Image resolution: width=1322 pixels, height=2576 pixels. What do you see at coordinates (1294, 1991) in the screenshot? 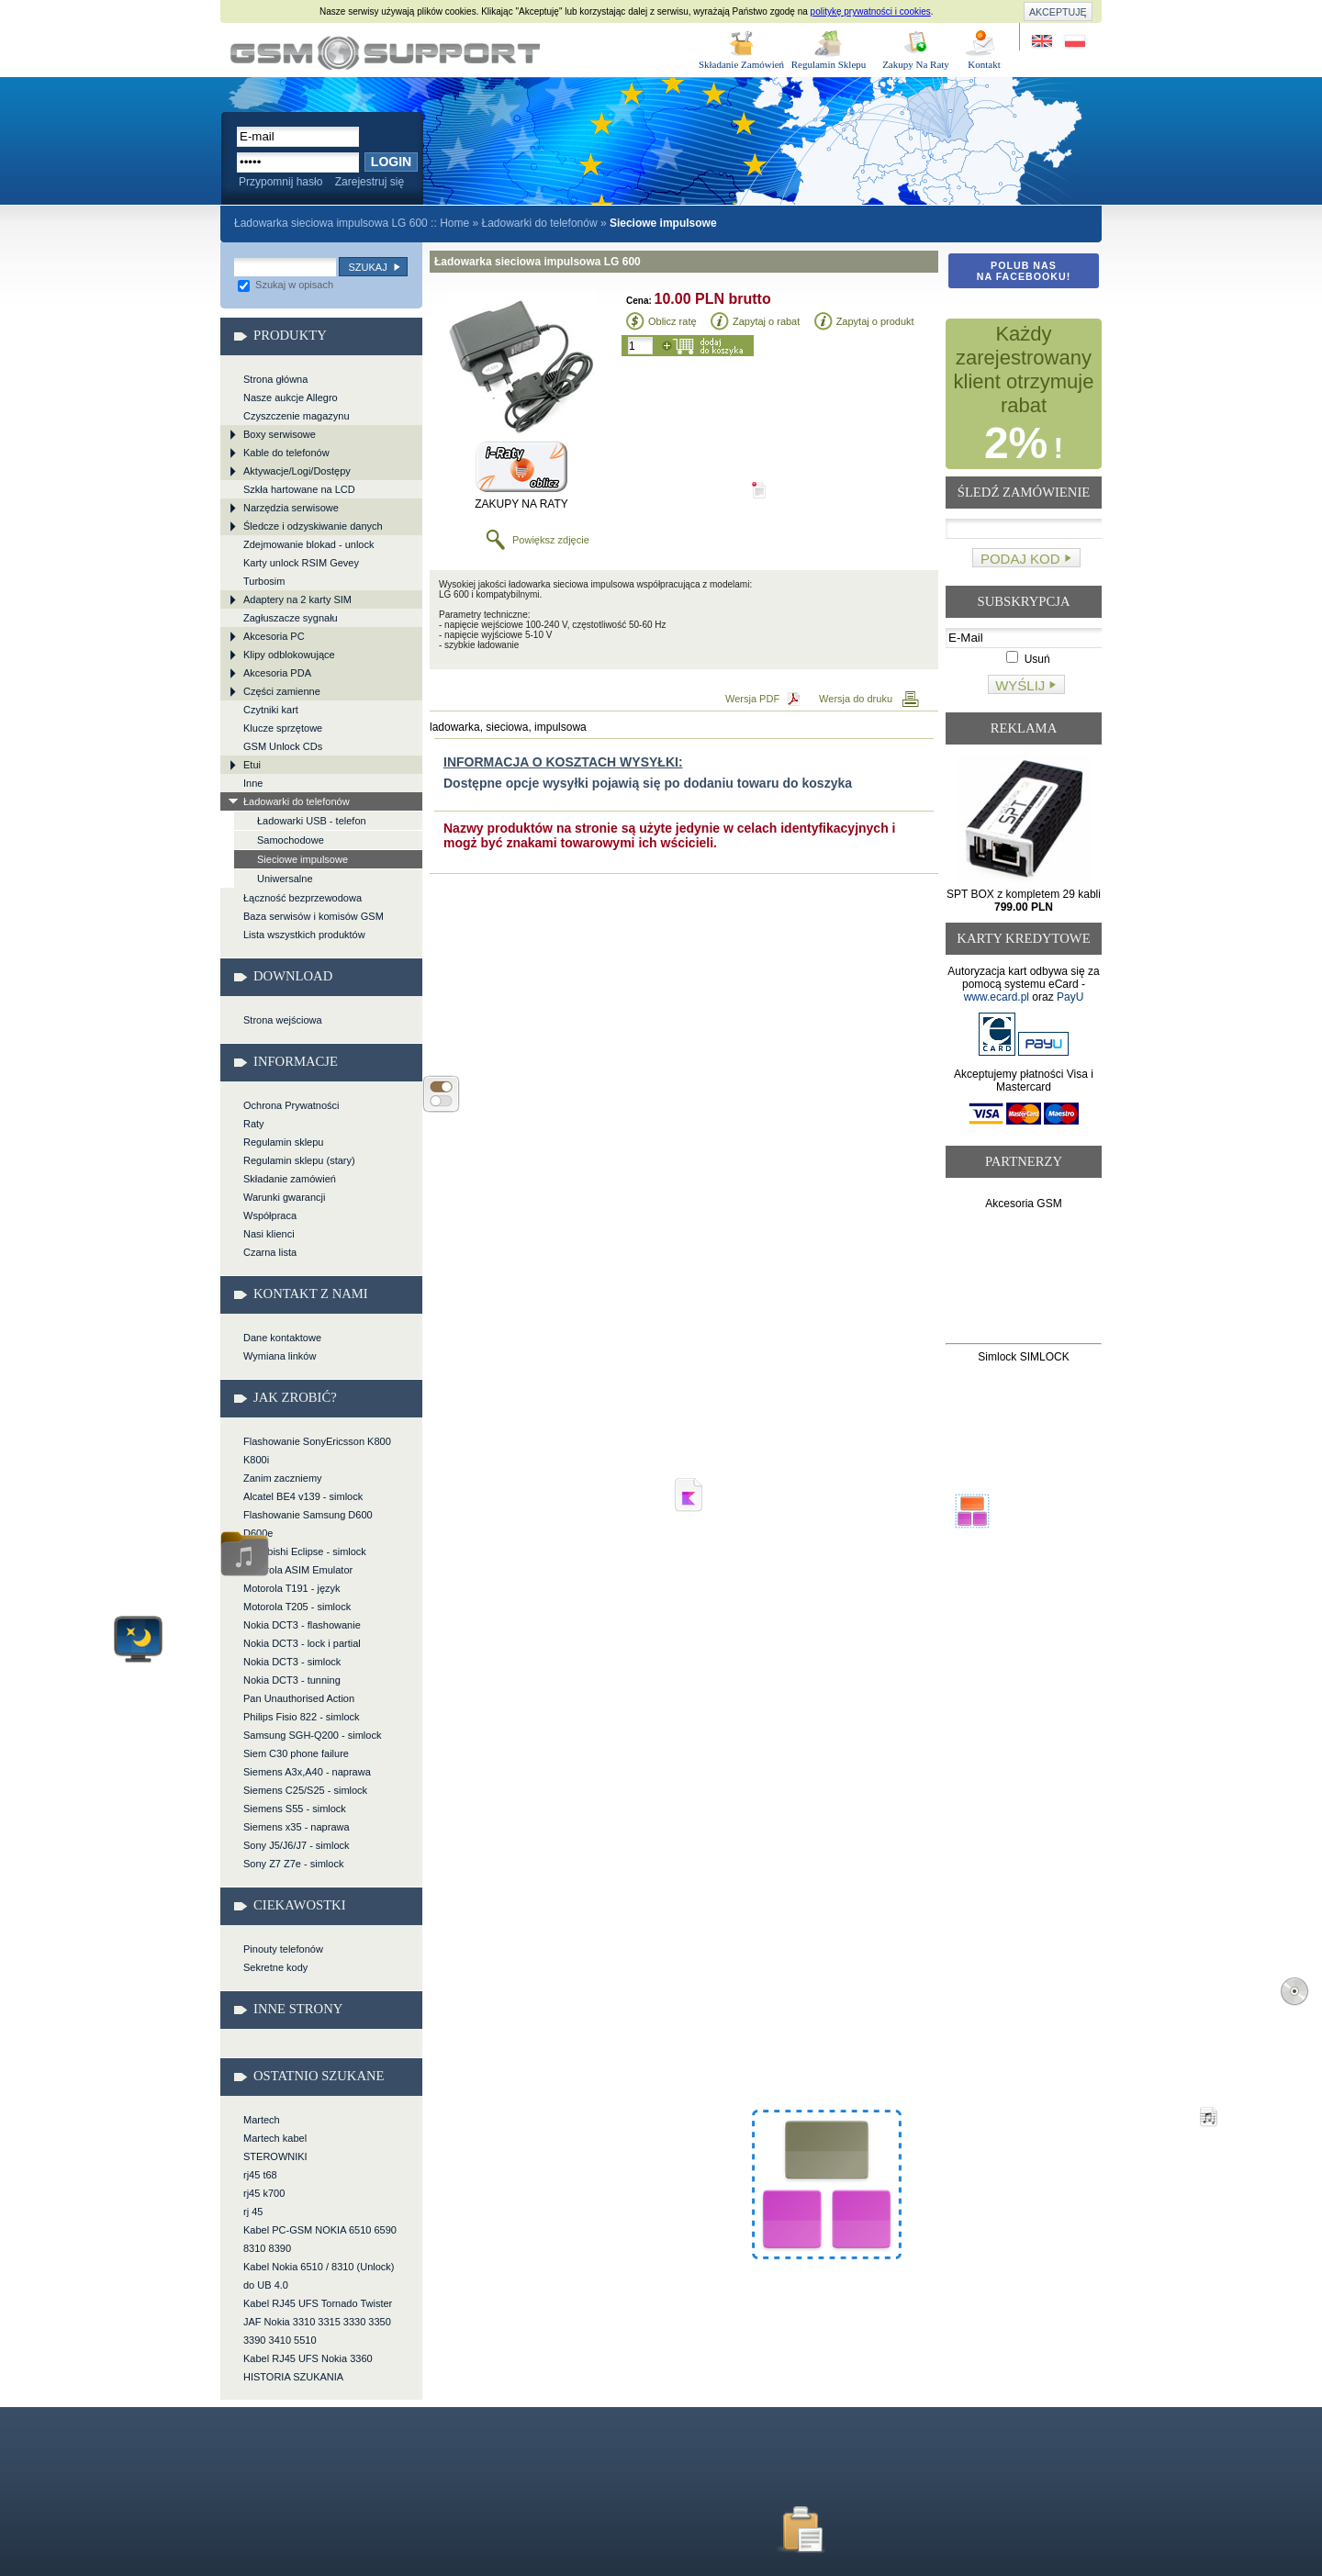
I see `access cd/dvd drive` at bounding box center [1294, 1991].